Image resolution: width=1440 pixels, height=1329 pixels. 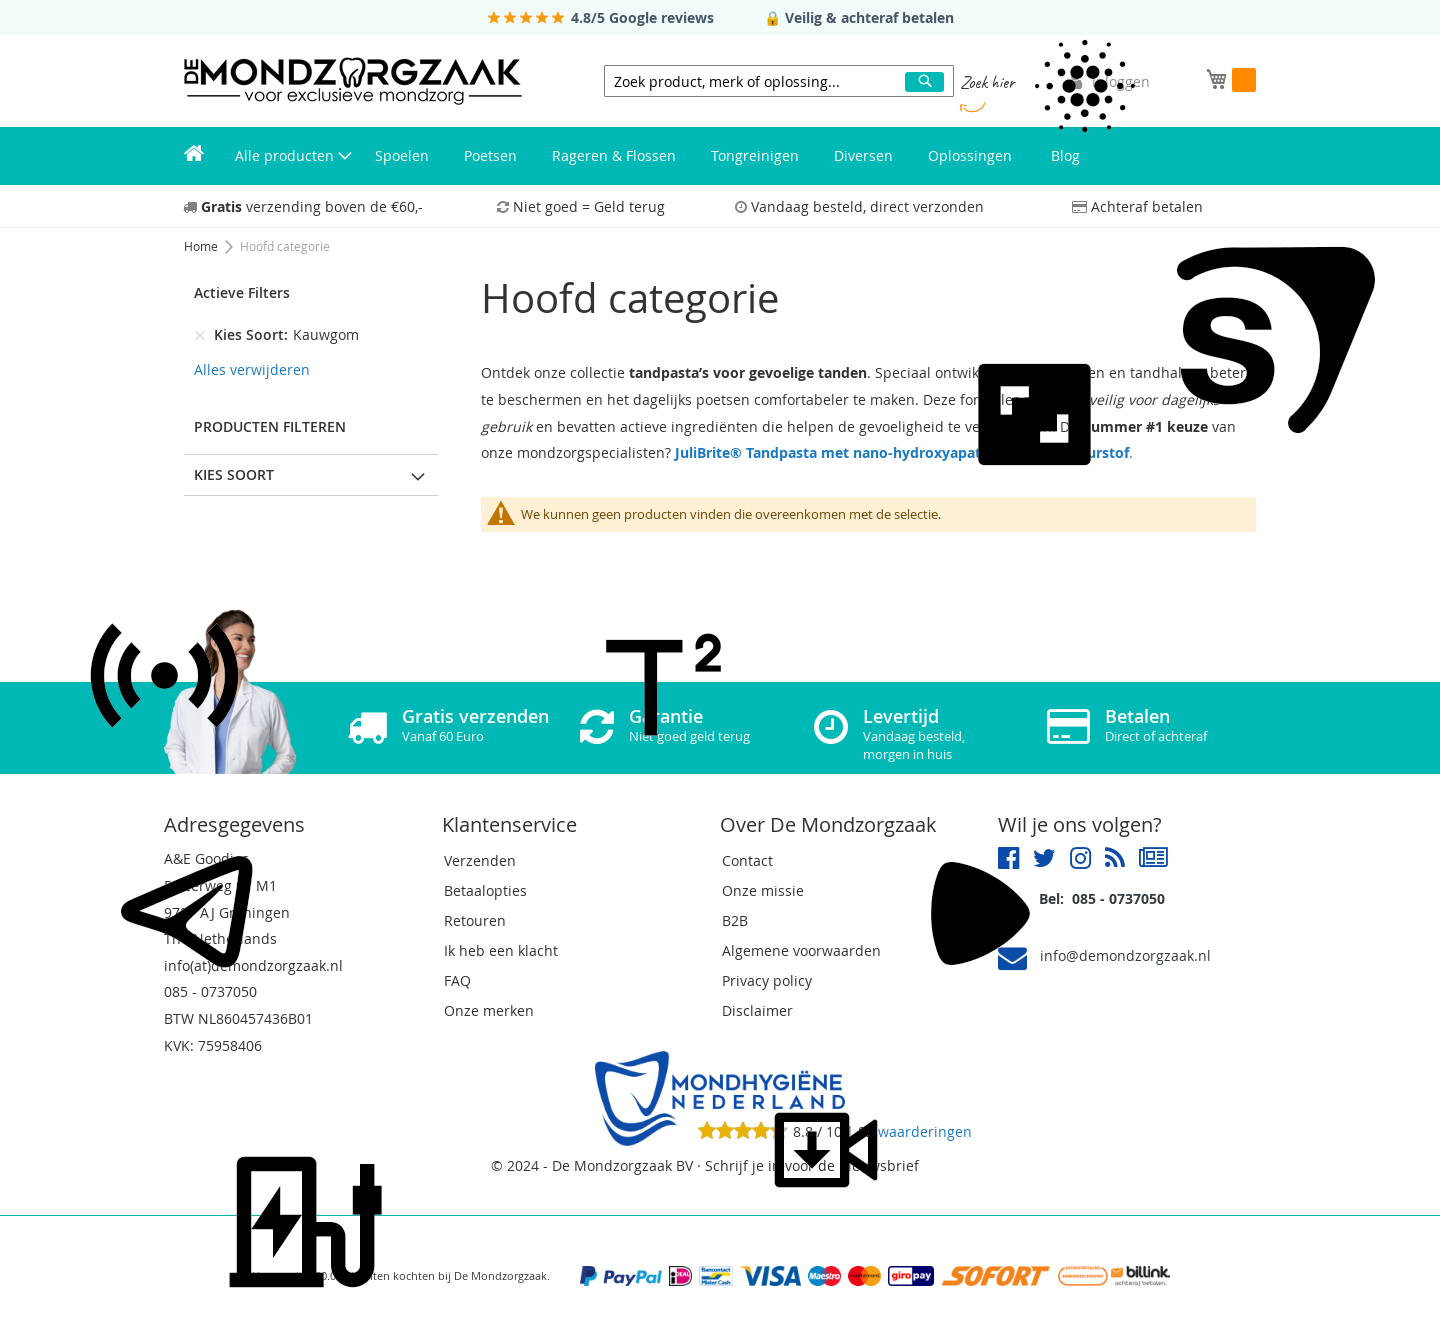 I want to click on adjust aspect ratio settings, so click(x=1034, y=414).